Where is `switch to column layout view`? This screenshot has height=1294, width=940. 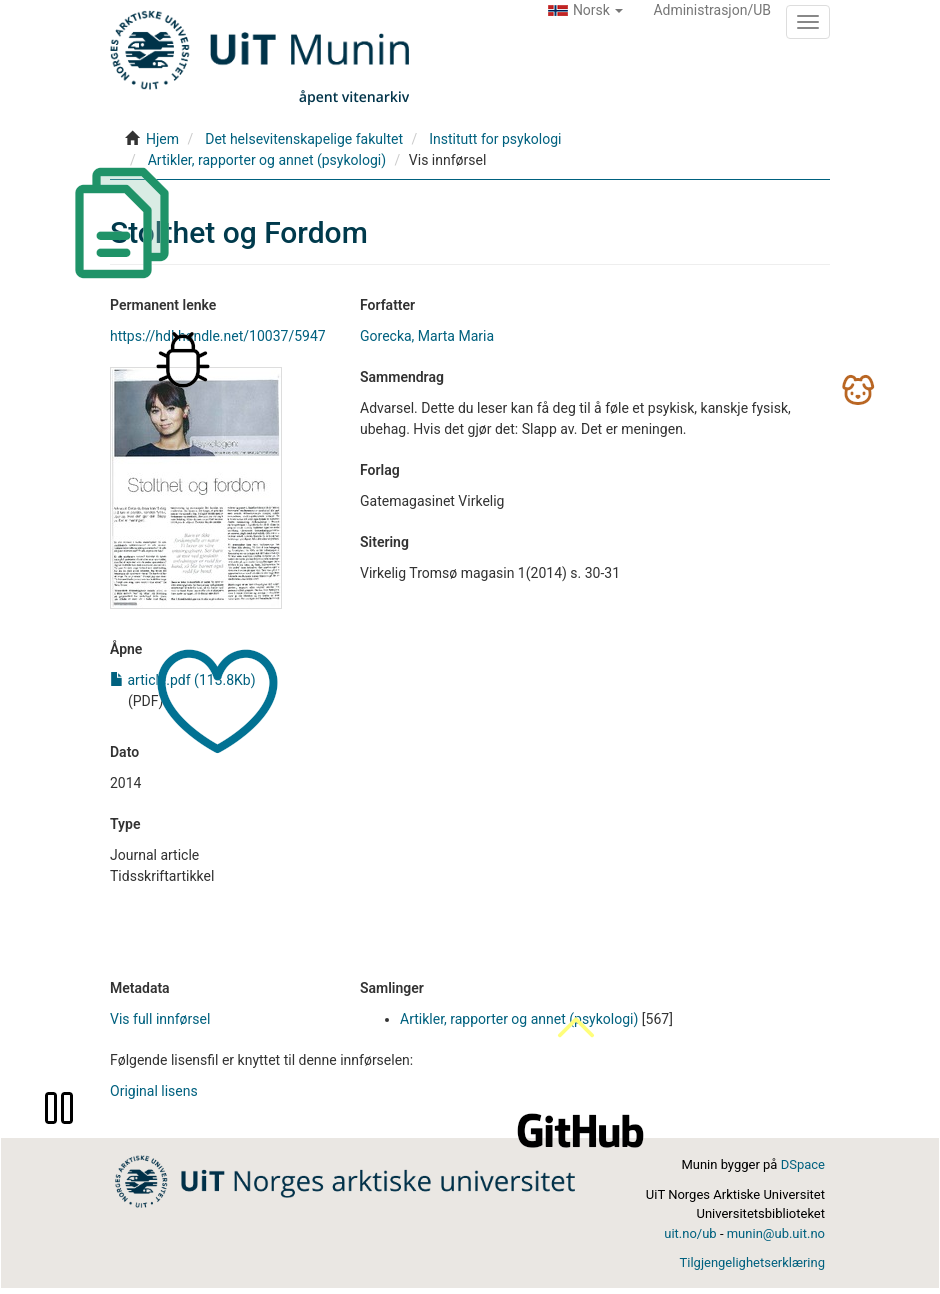 switch to column layout view is located at coordinates (59, 1108).